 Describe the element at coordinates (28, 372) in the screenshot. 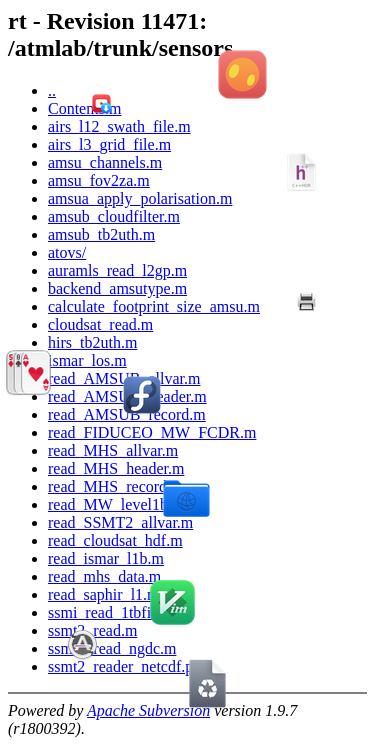

I see `launch solitaire card game` at that location.